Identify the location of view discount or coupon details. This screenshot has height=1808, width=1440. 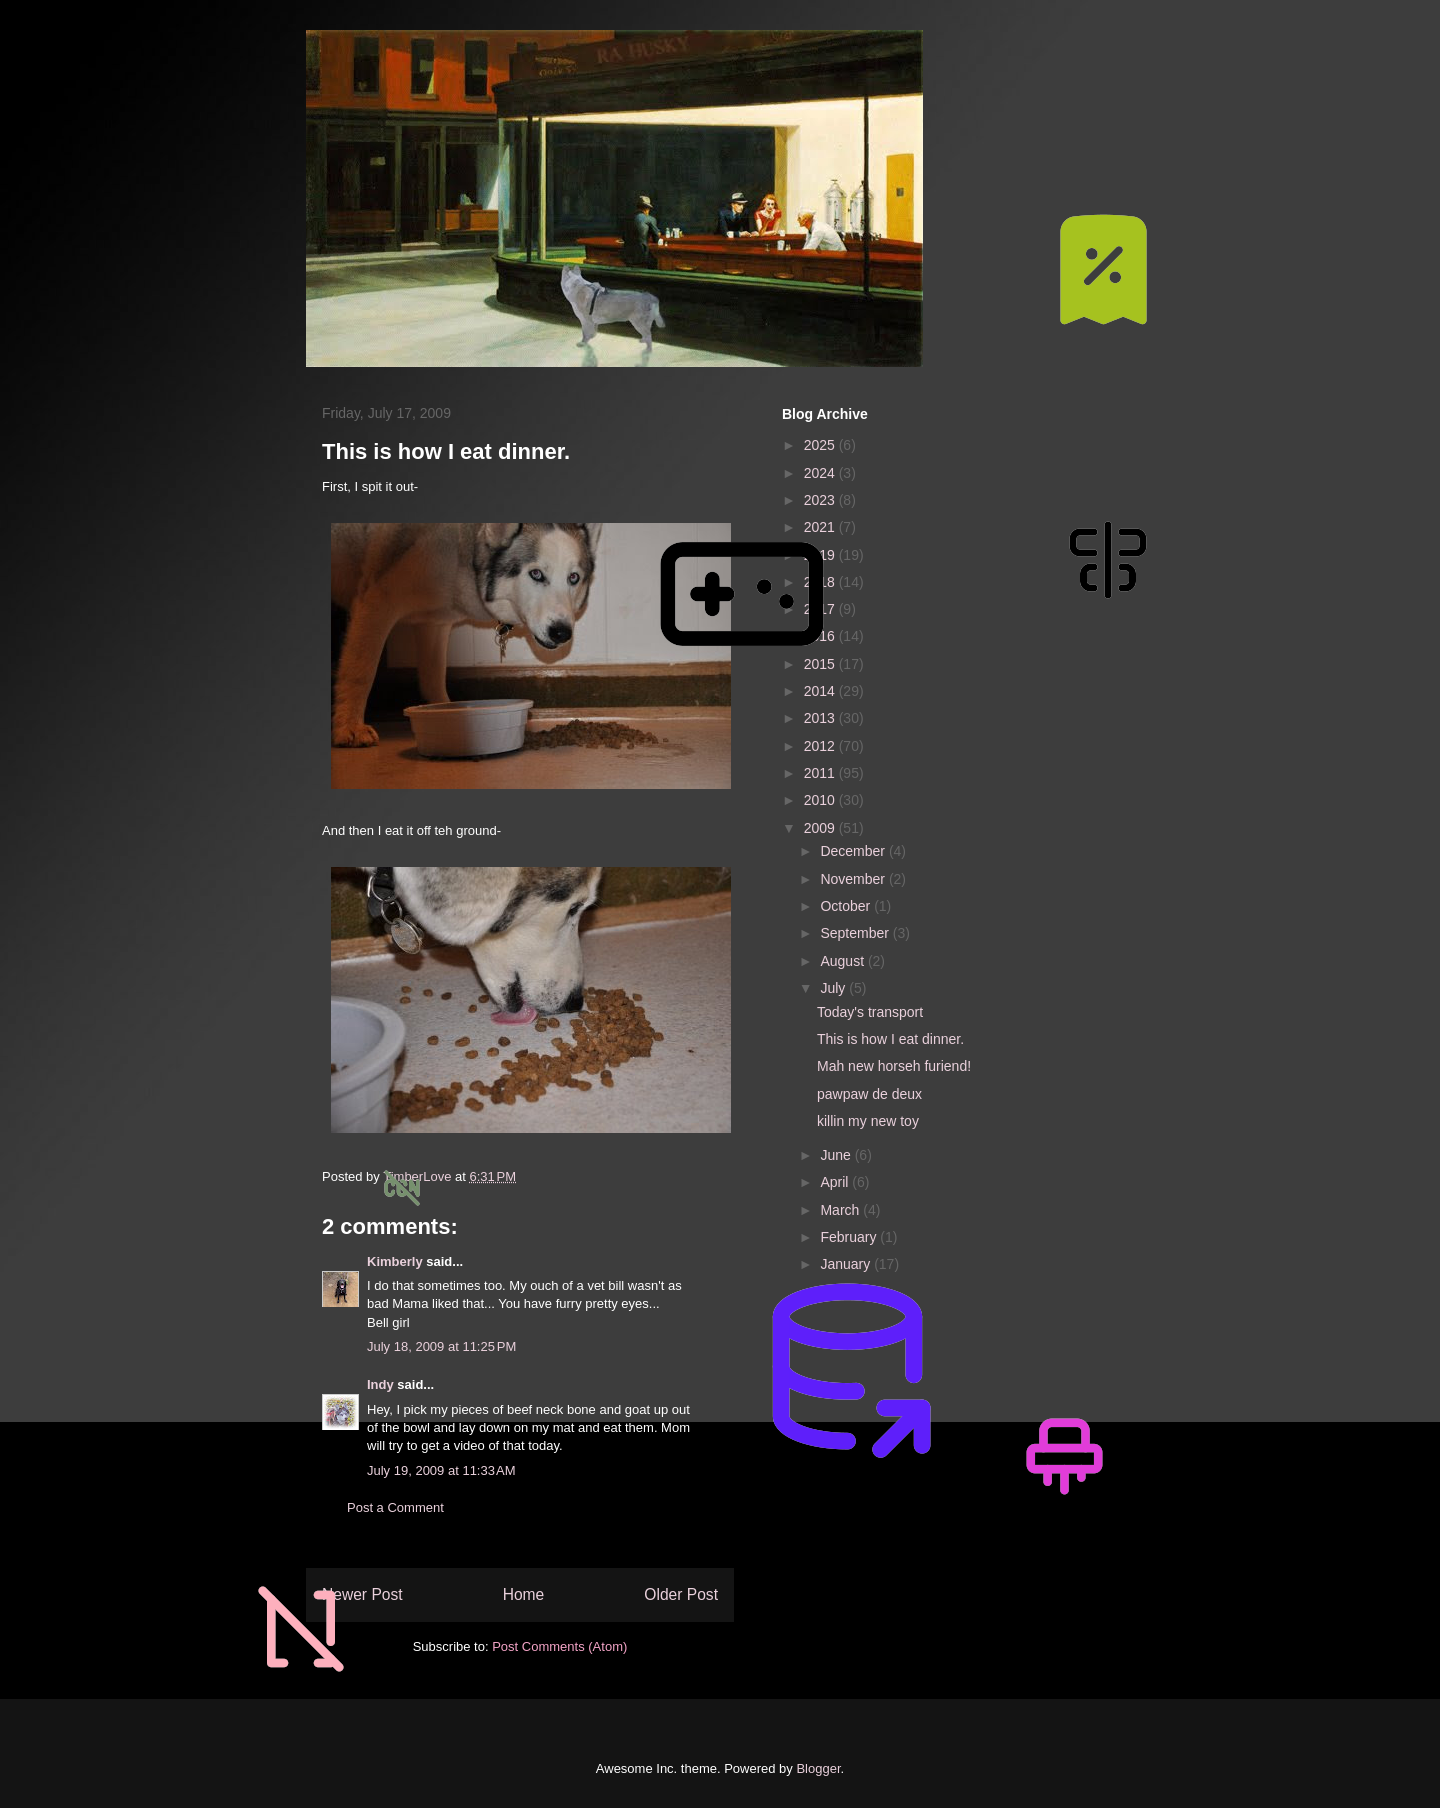
(1103, 269).